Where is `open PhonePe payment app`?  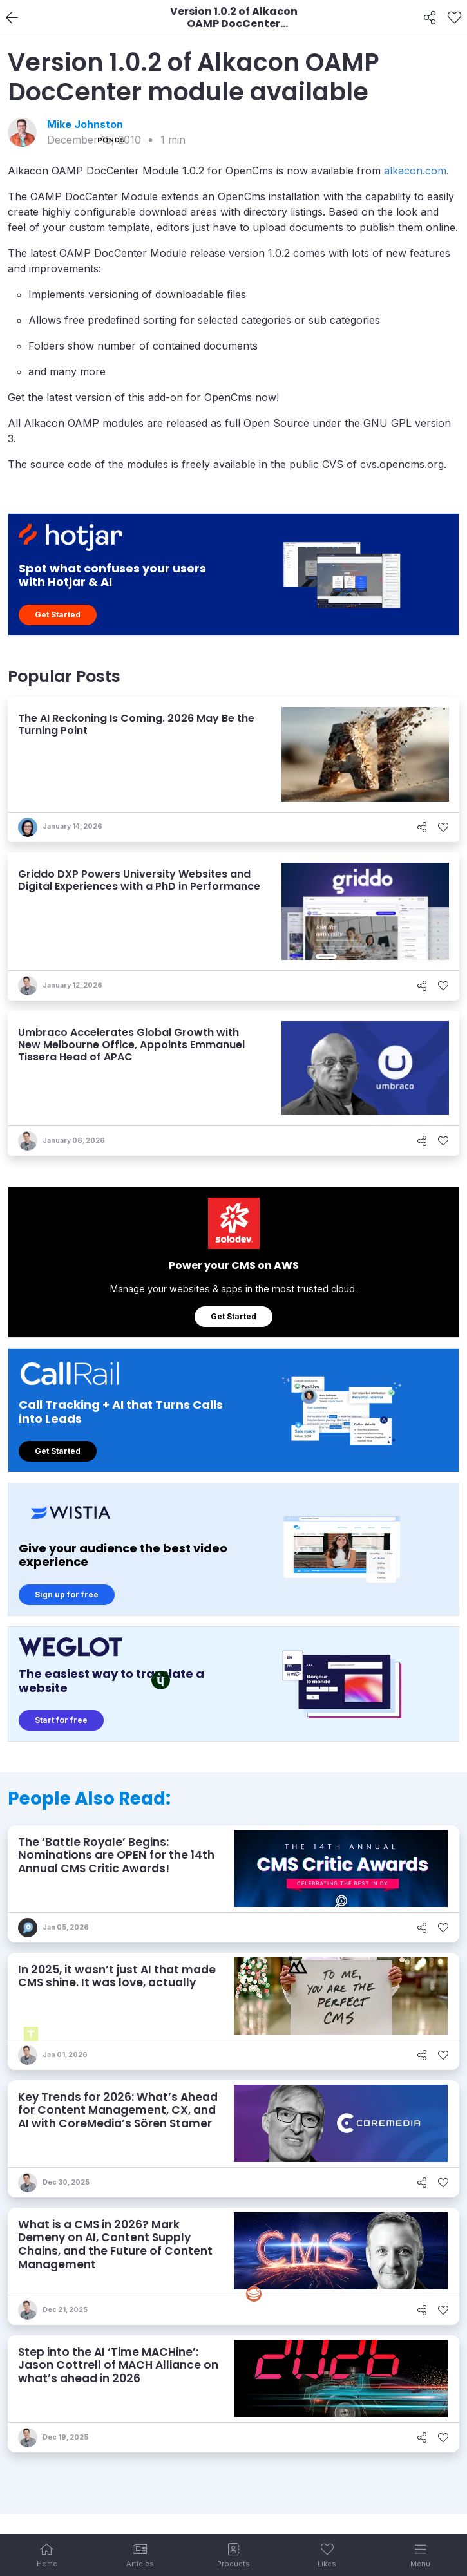
open PhonePe payment app is located at coordinates (160, 1680).